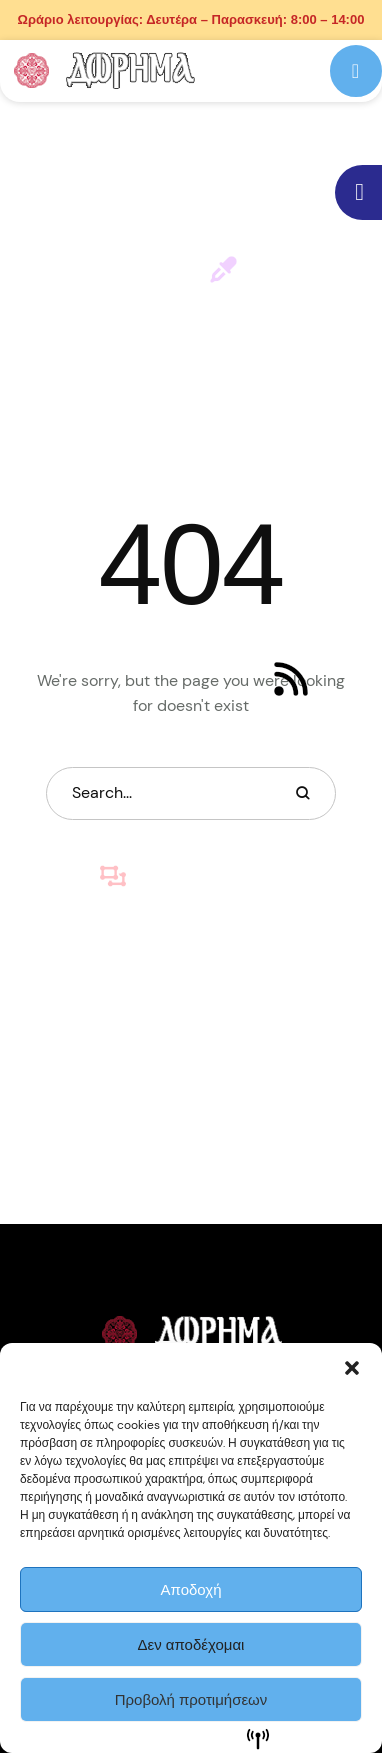 The width and height of the screenshot is (382, 1753). What do you see at coordinates (223, 269) in the screenshot?
I see `pick a color from the canvas` at bounding box center [223, 269].